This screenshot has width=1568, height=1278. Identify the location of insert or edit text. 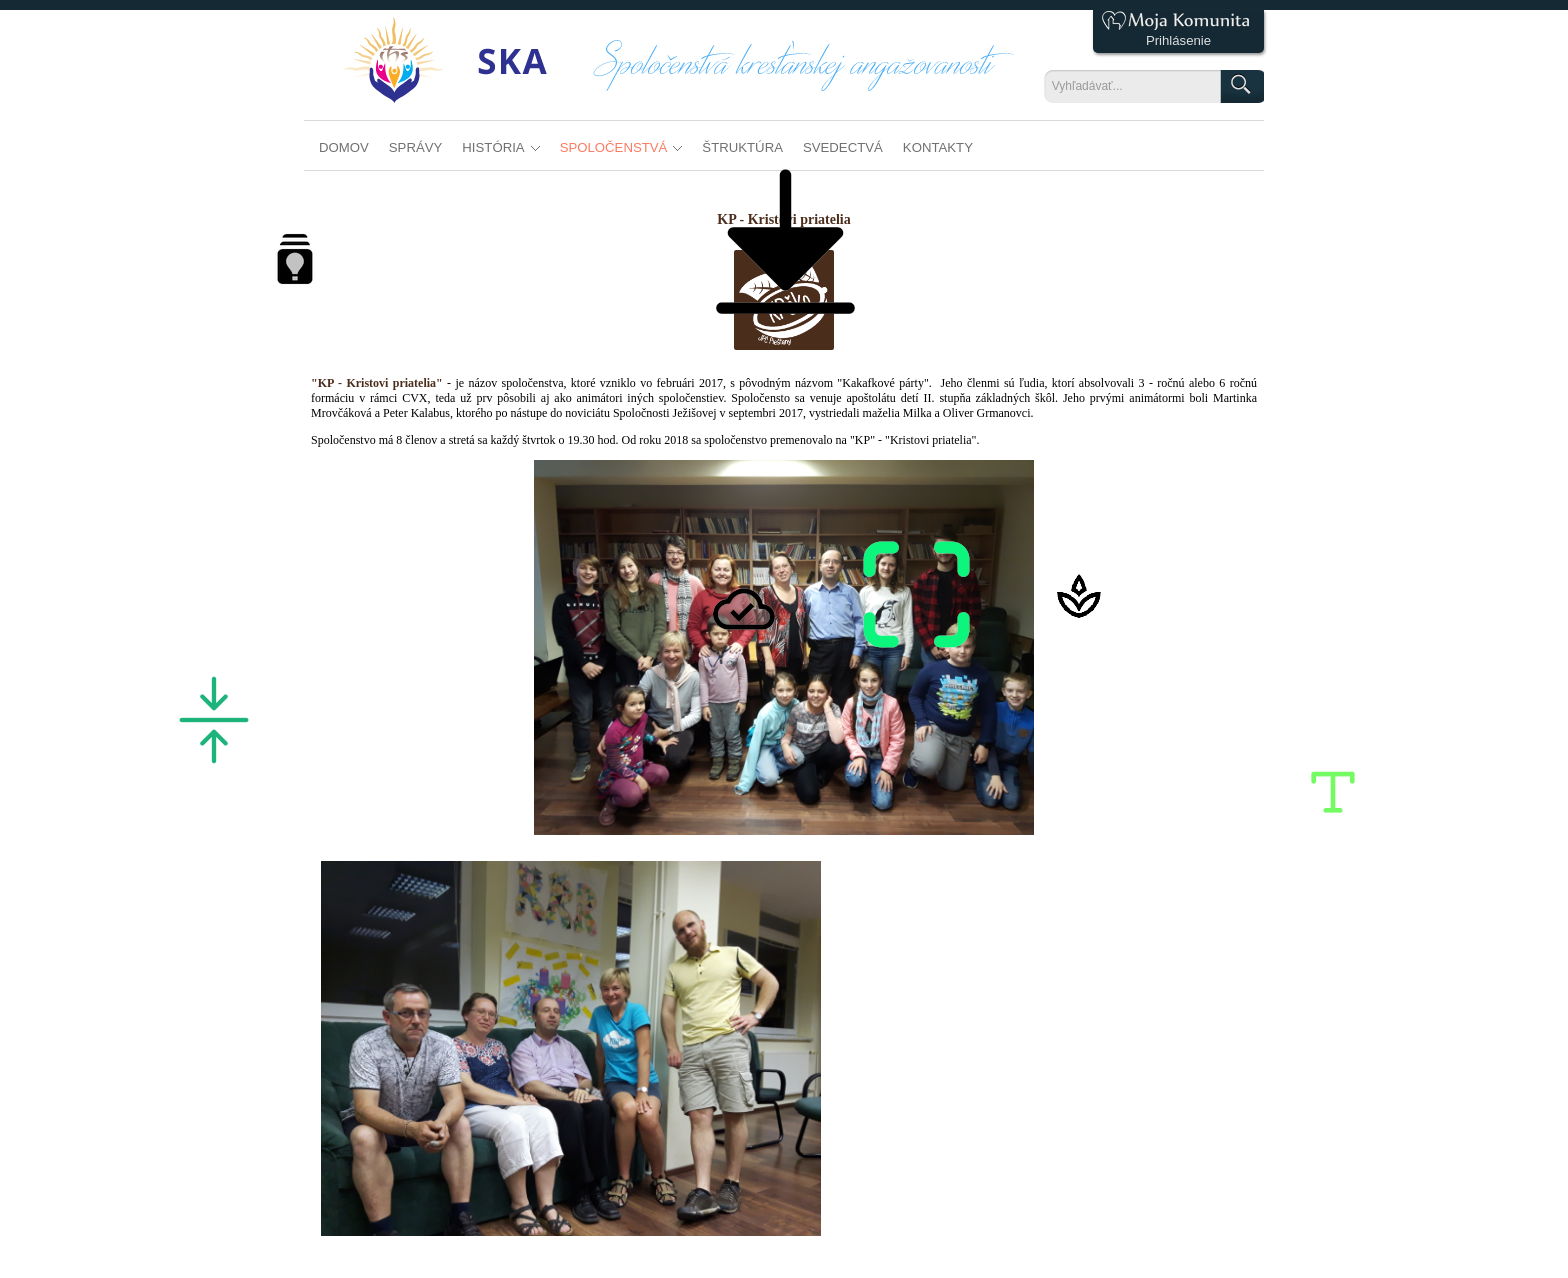
(1333, 791).